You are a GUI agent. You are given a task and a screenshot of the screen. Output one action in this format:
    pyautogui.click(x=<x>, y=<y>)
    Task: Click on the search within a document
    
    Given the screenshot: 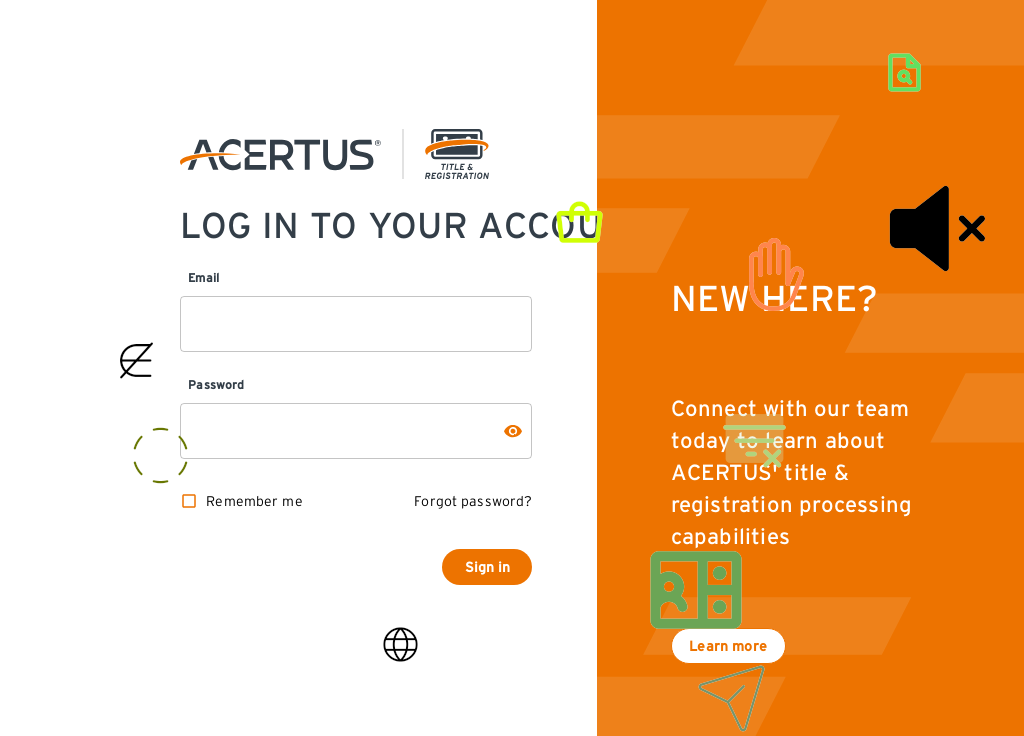 What is the action you would take?
    pyautogui.click(x=904, y=72)
    